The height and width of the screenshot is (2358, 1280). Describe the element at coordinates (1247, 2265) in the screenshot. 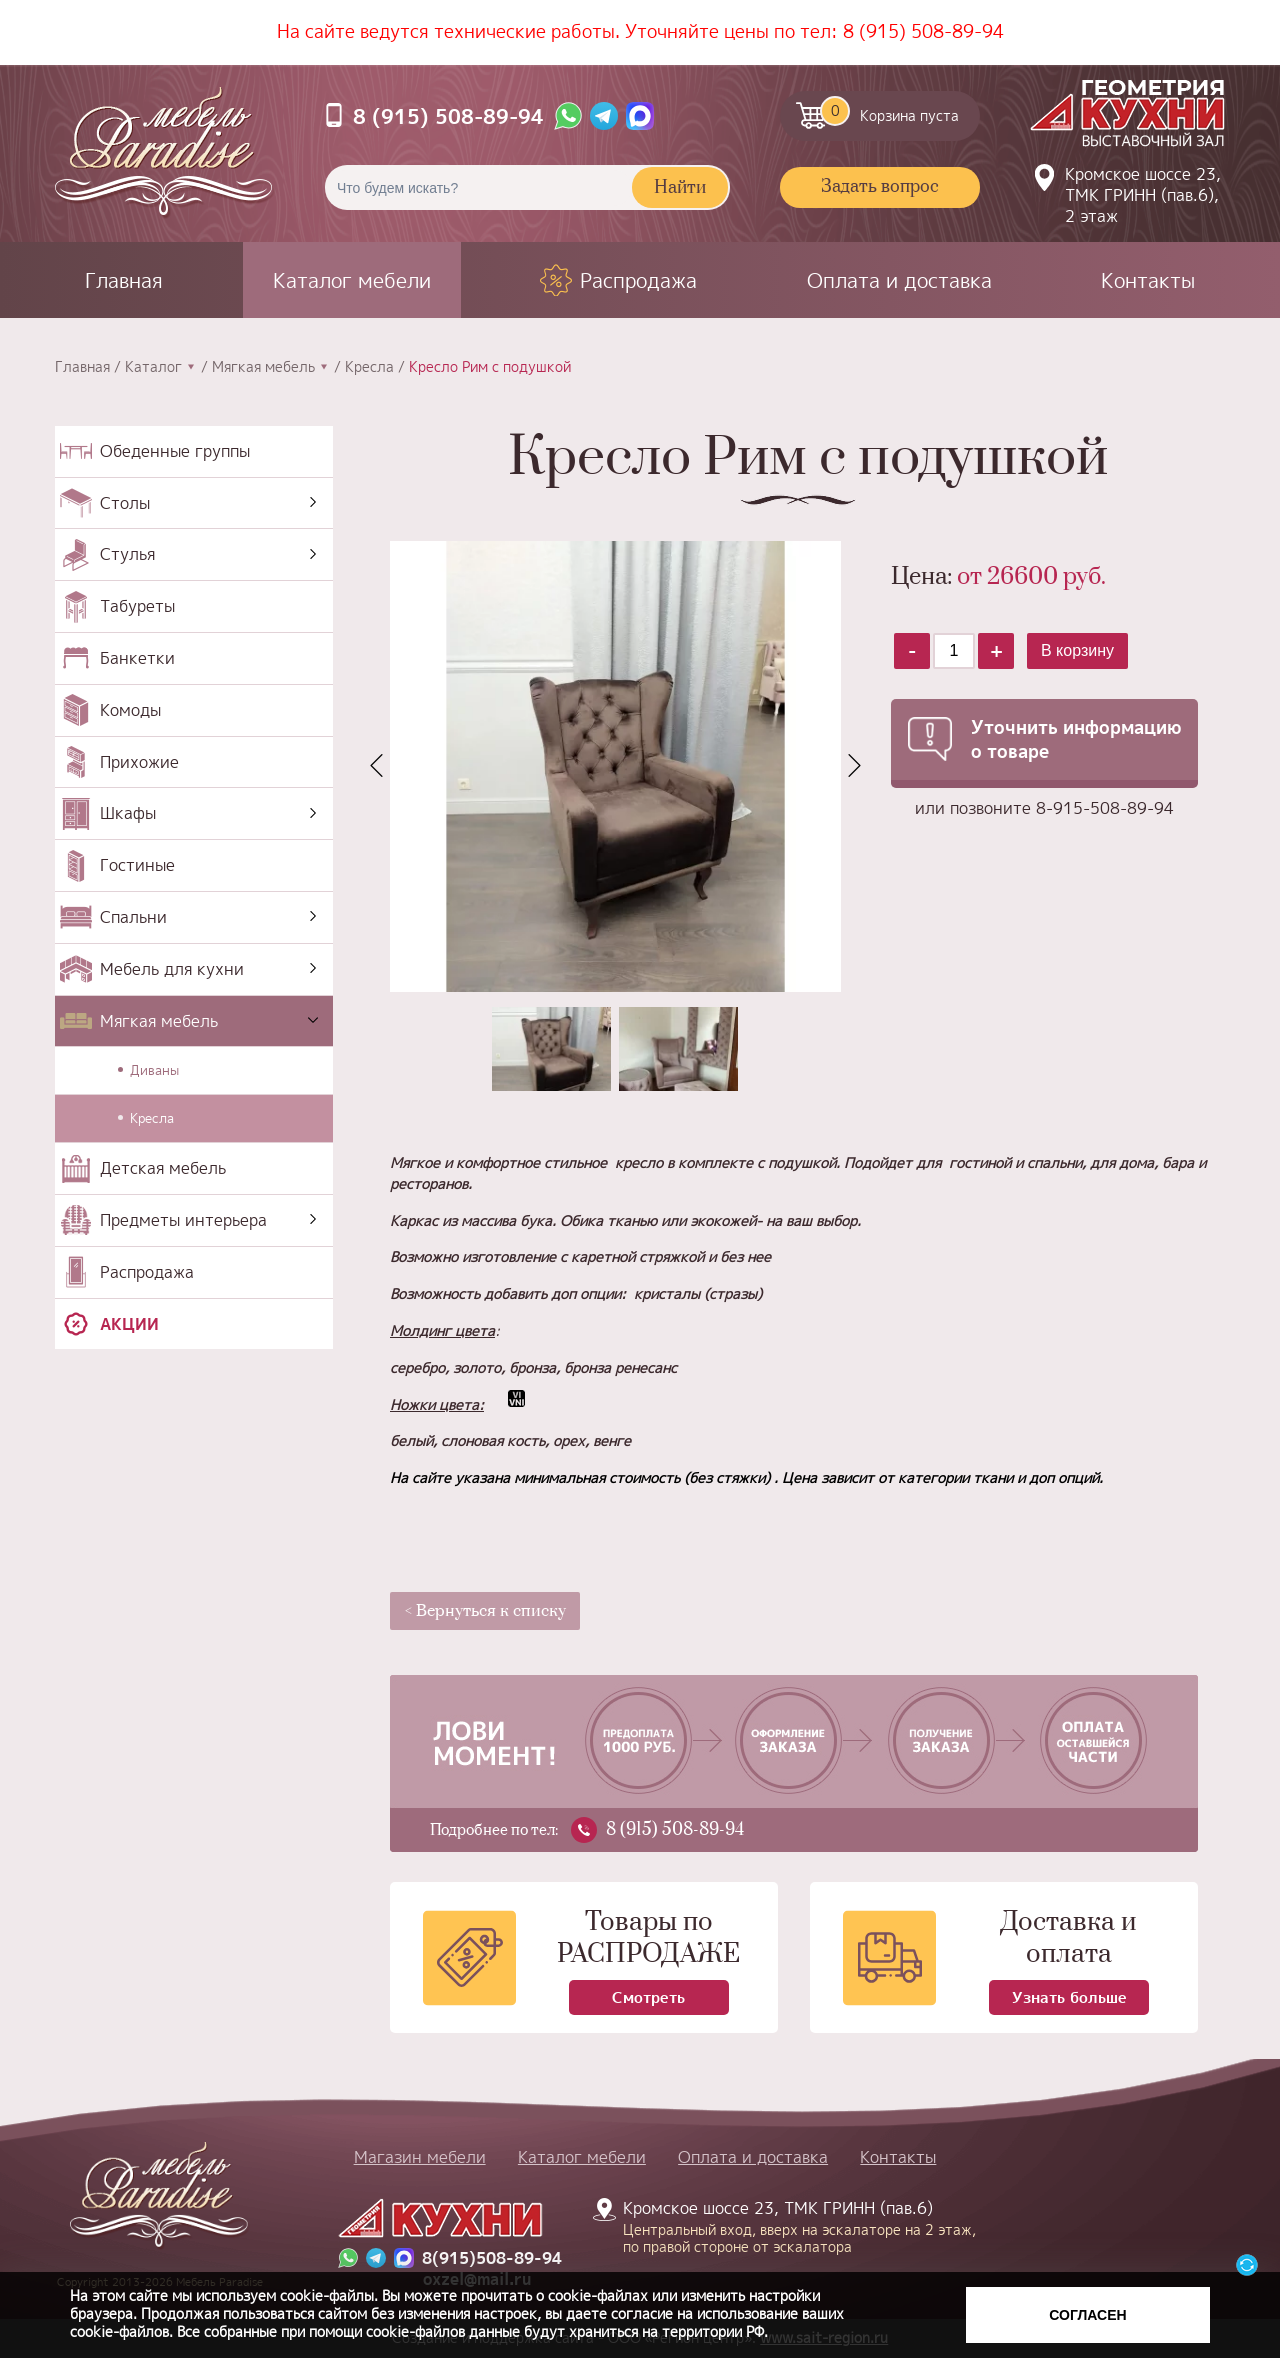

I see `indicates syncing in progress` at that location.